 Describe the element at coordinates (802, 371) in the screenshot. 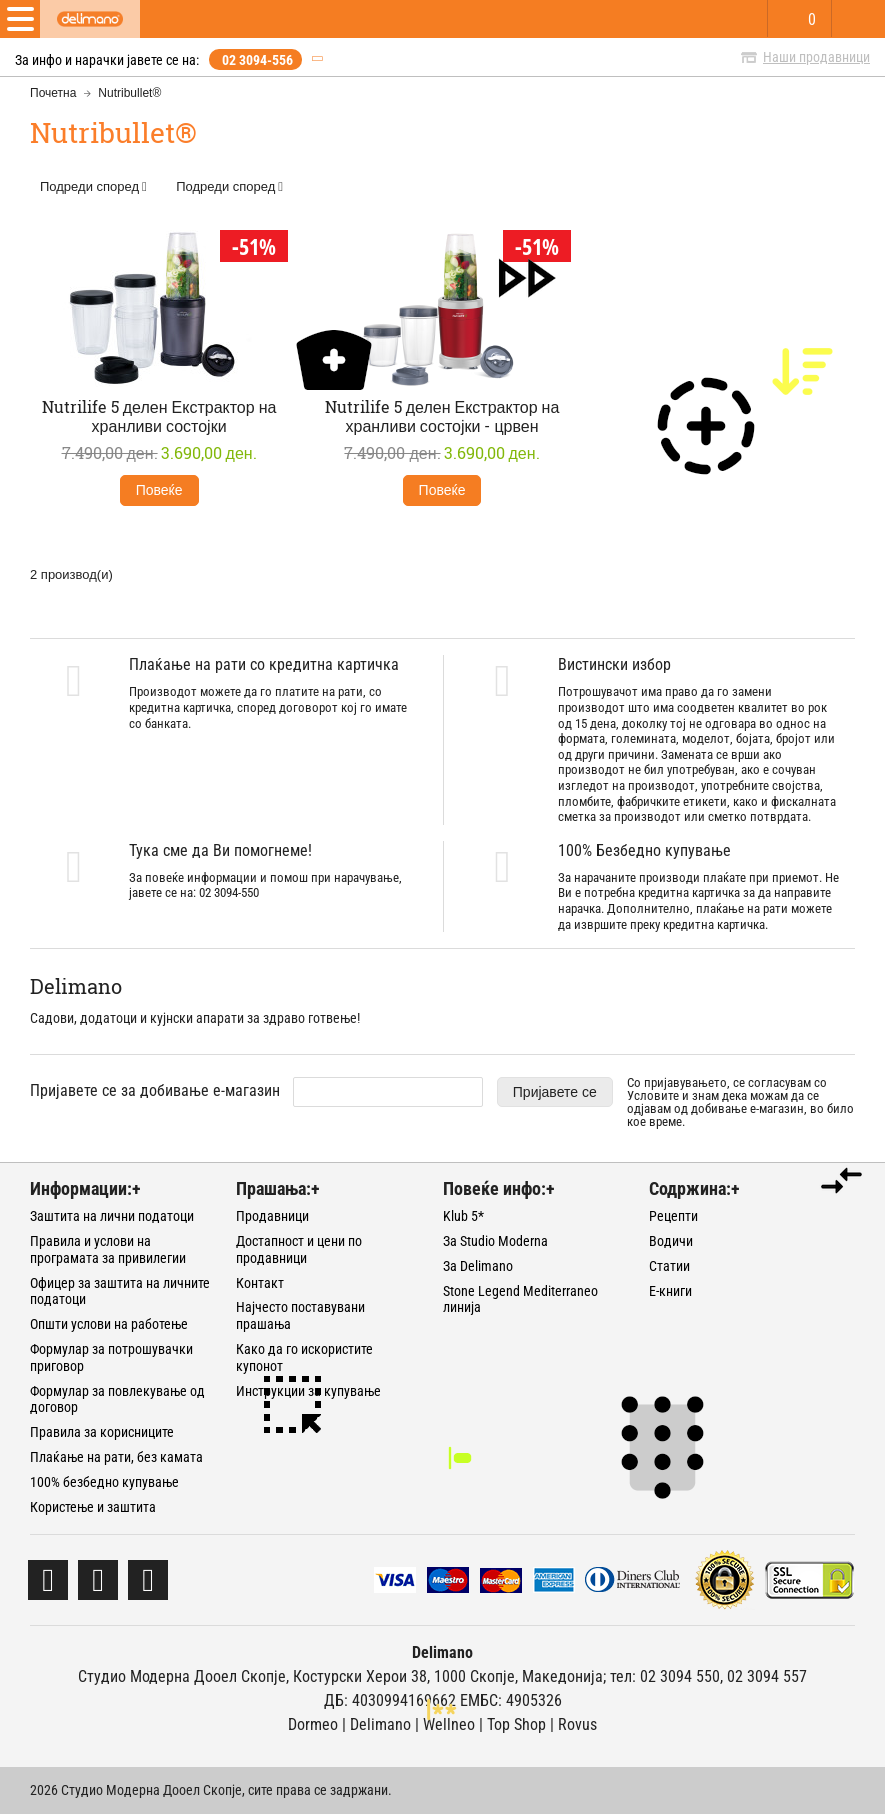

I see `sort items from largest to smallest` at that location.